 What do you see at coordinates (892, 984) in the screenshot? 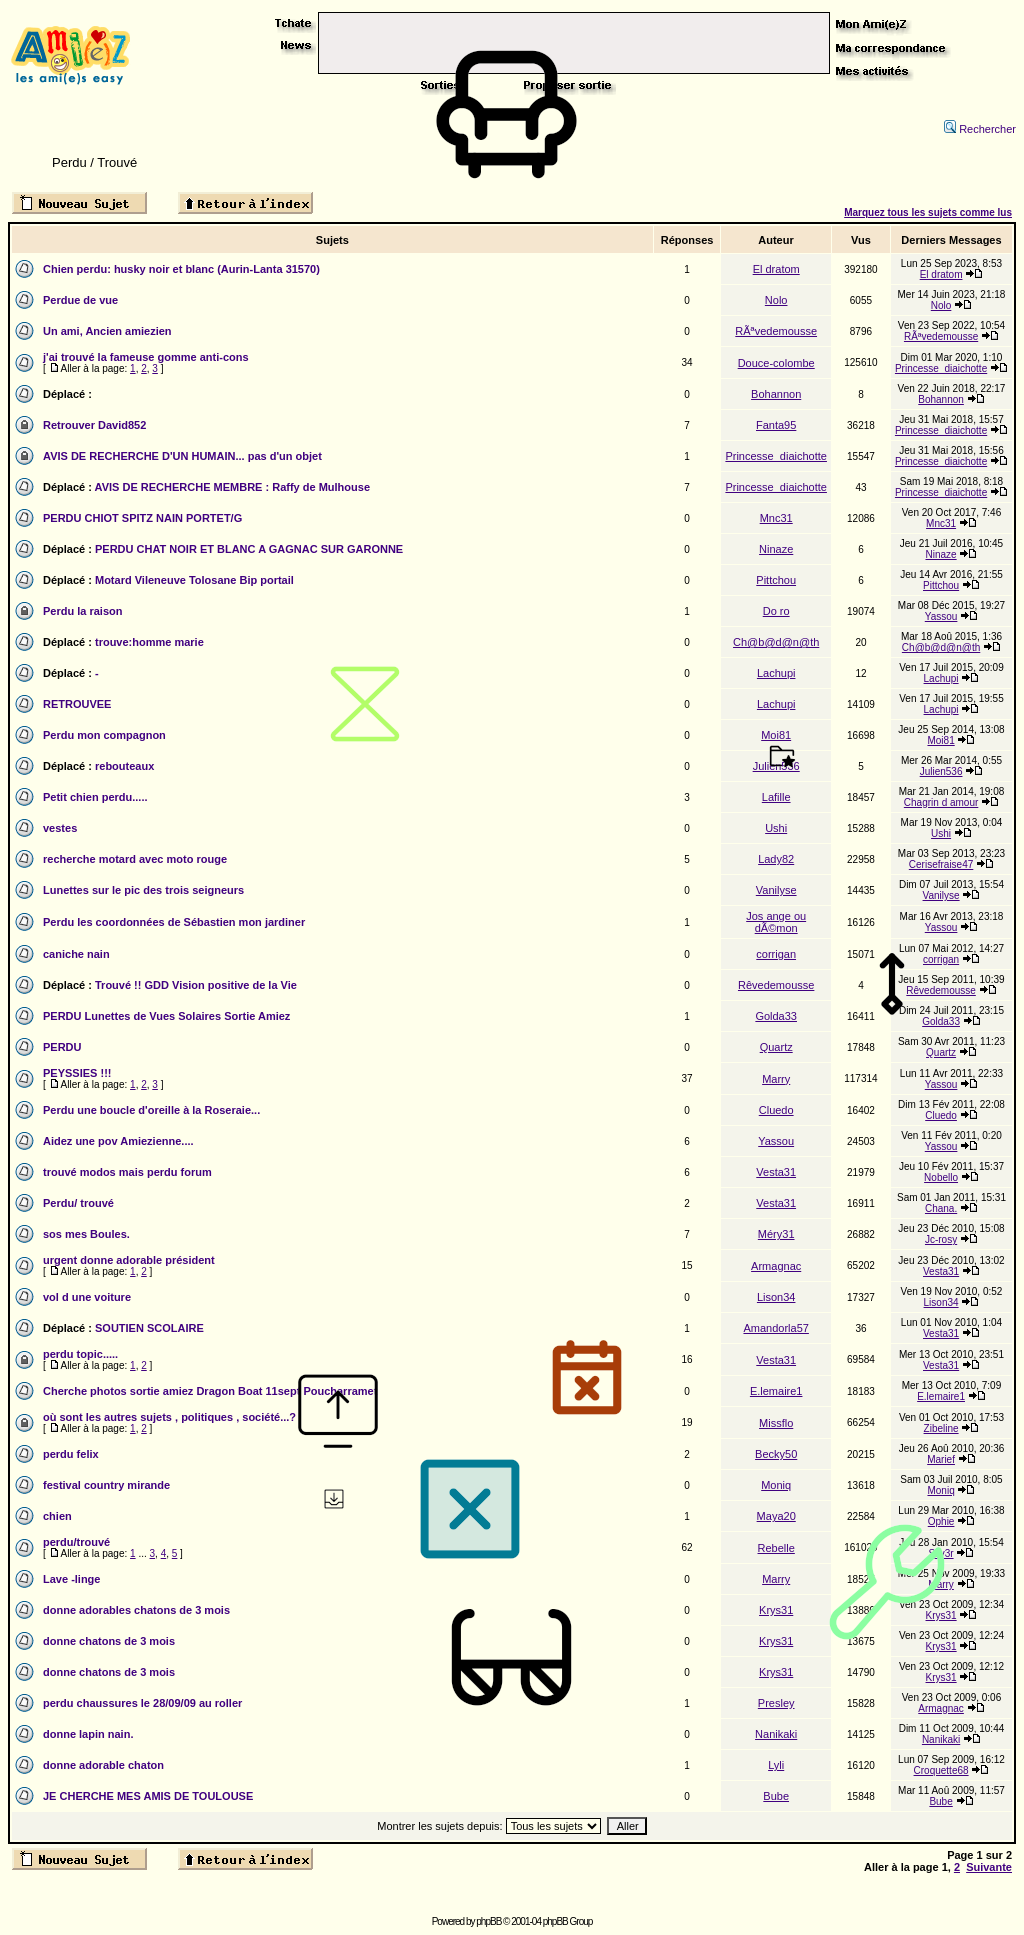
I see `move item up in priority or order` at bounding box center [892, 984].